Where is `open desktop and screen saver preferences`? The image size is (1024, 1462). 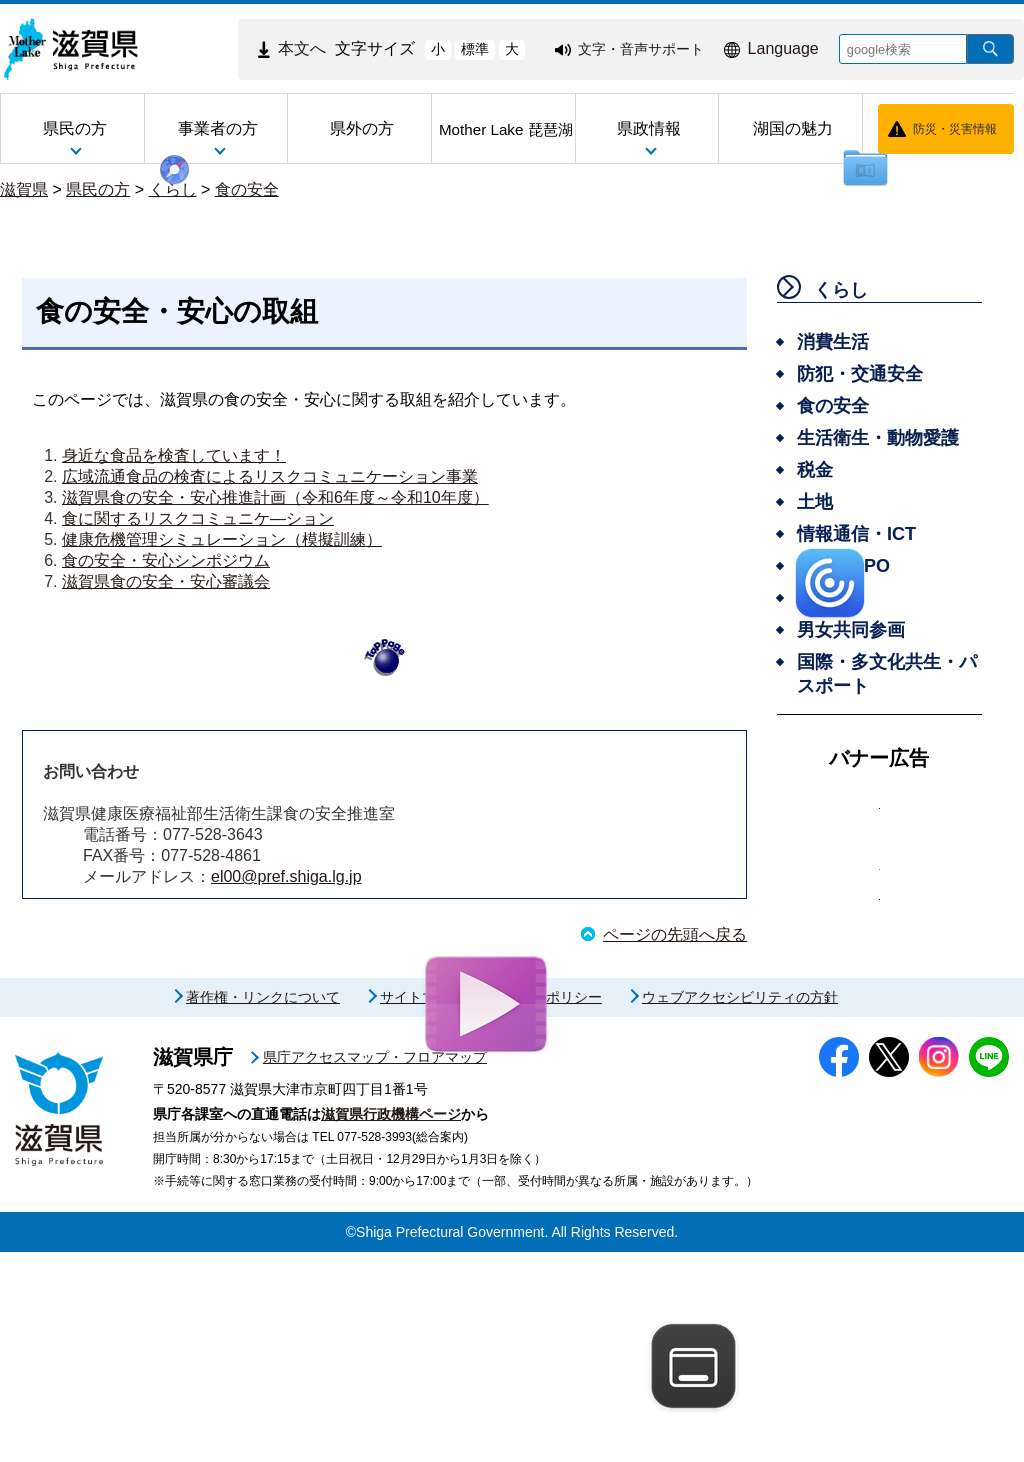
open desktop and screen saver preferences is located at coordinates (693, 1367).